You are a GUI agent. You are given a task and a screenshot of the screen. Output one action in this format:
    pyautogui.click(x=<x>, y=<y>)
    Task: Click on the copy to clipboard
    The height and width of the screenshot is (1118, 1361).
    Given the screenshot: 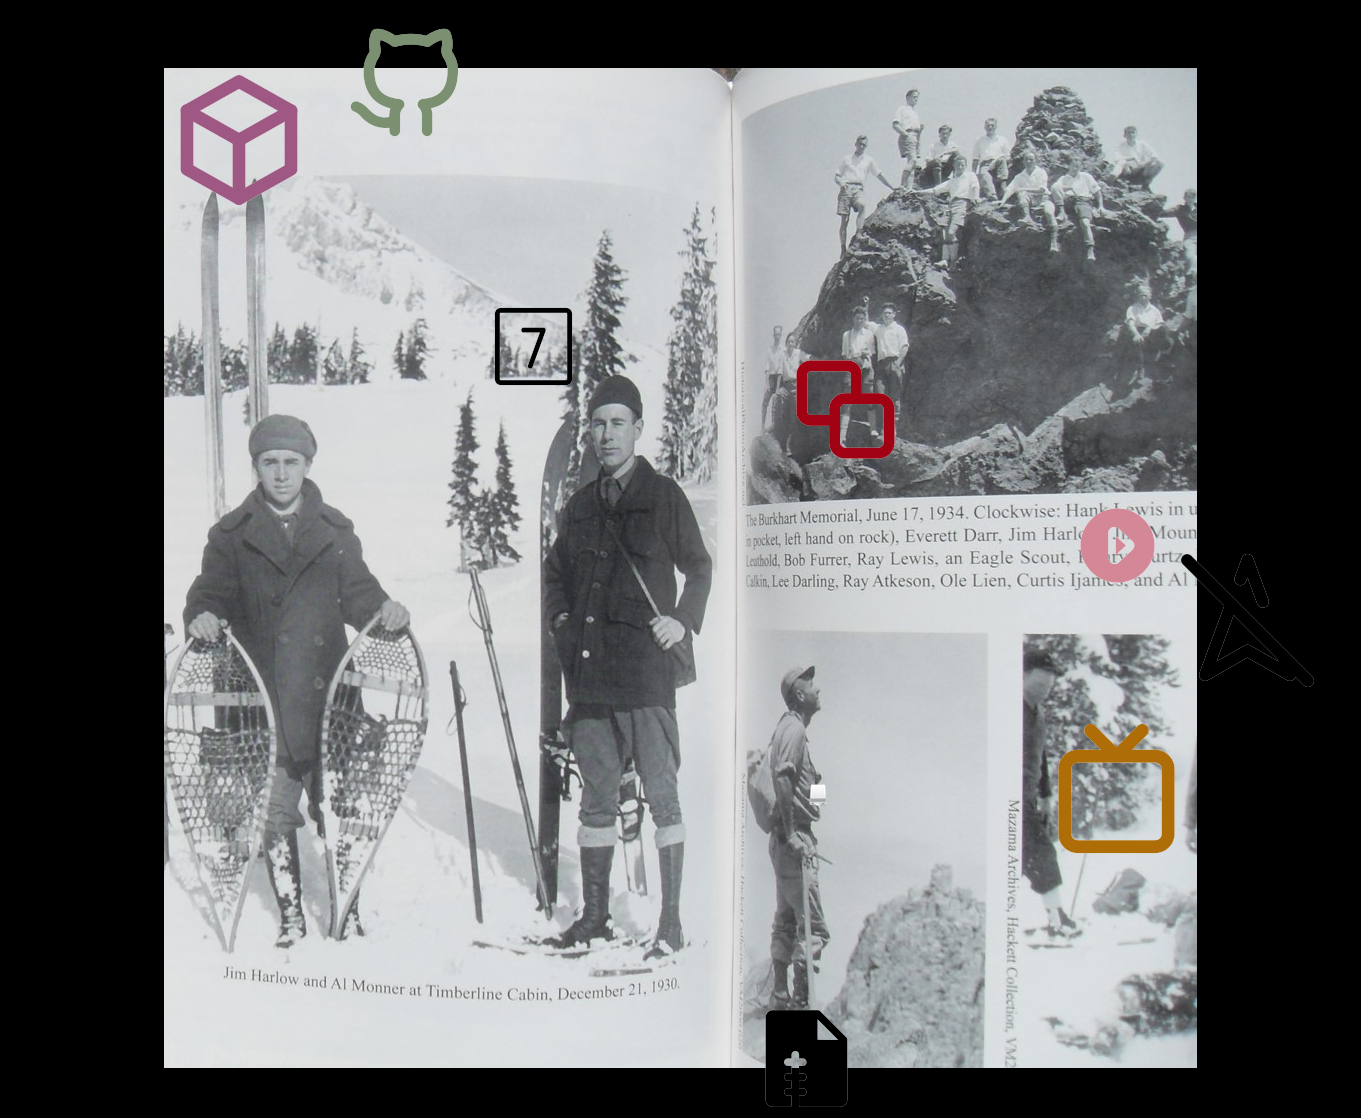 What is the action you would take?
    pyautogui.click(x=845, y=409)
    